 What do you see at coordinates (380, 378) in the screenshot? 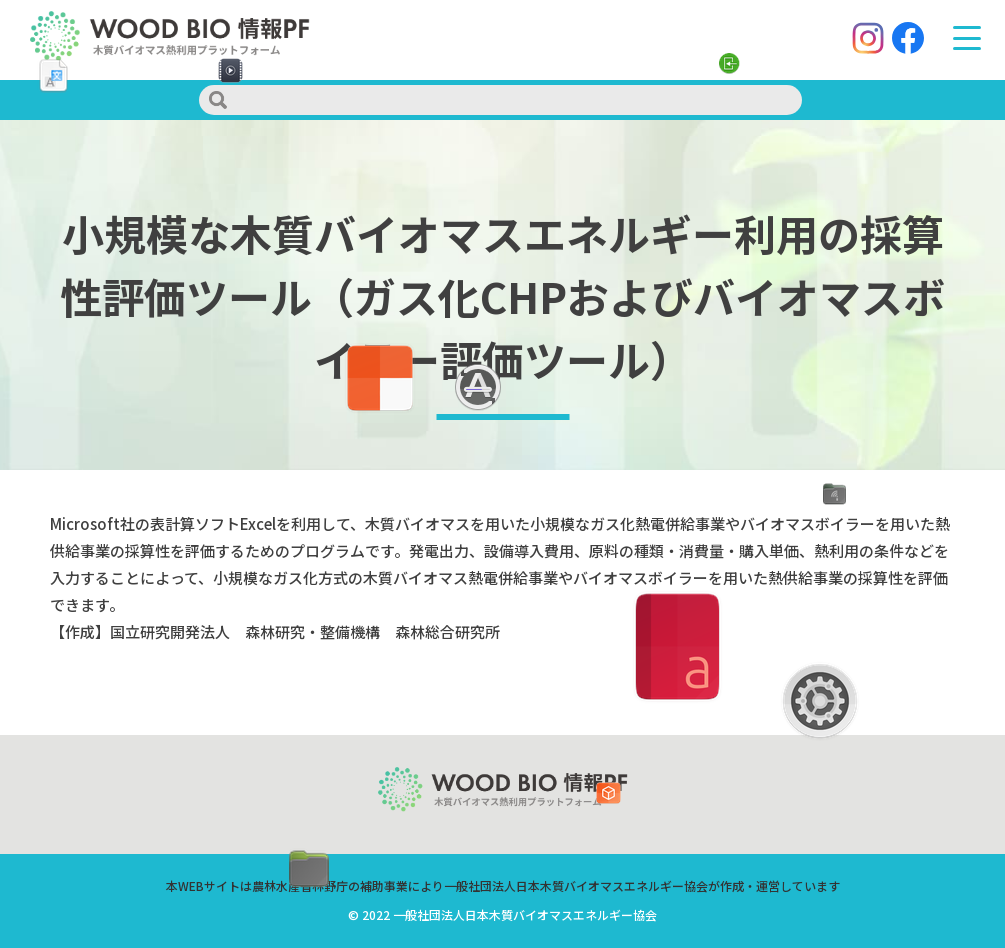
I see `switch to the bottom-right workspace` at bounding box center [380, 378].